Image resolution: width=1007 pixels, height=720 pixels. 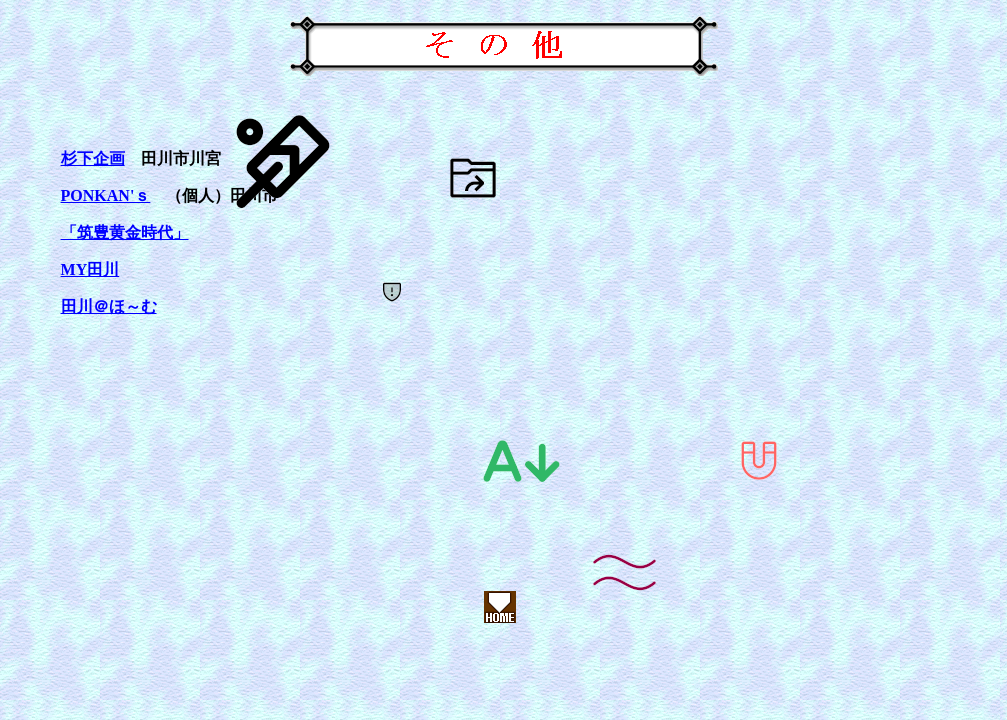 I want to click on security warning or alert detected, so click(x=392, y=291).